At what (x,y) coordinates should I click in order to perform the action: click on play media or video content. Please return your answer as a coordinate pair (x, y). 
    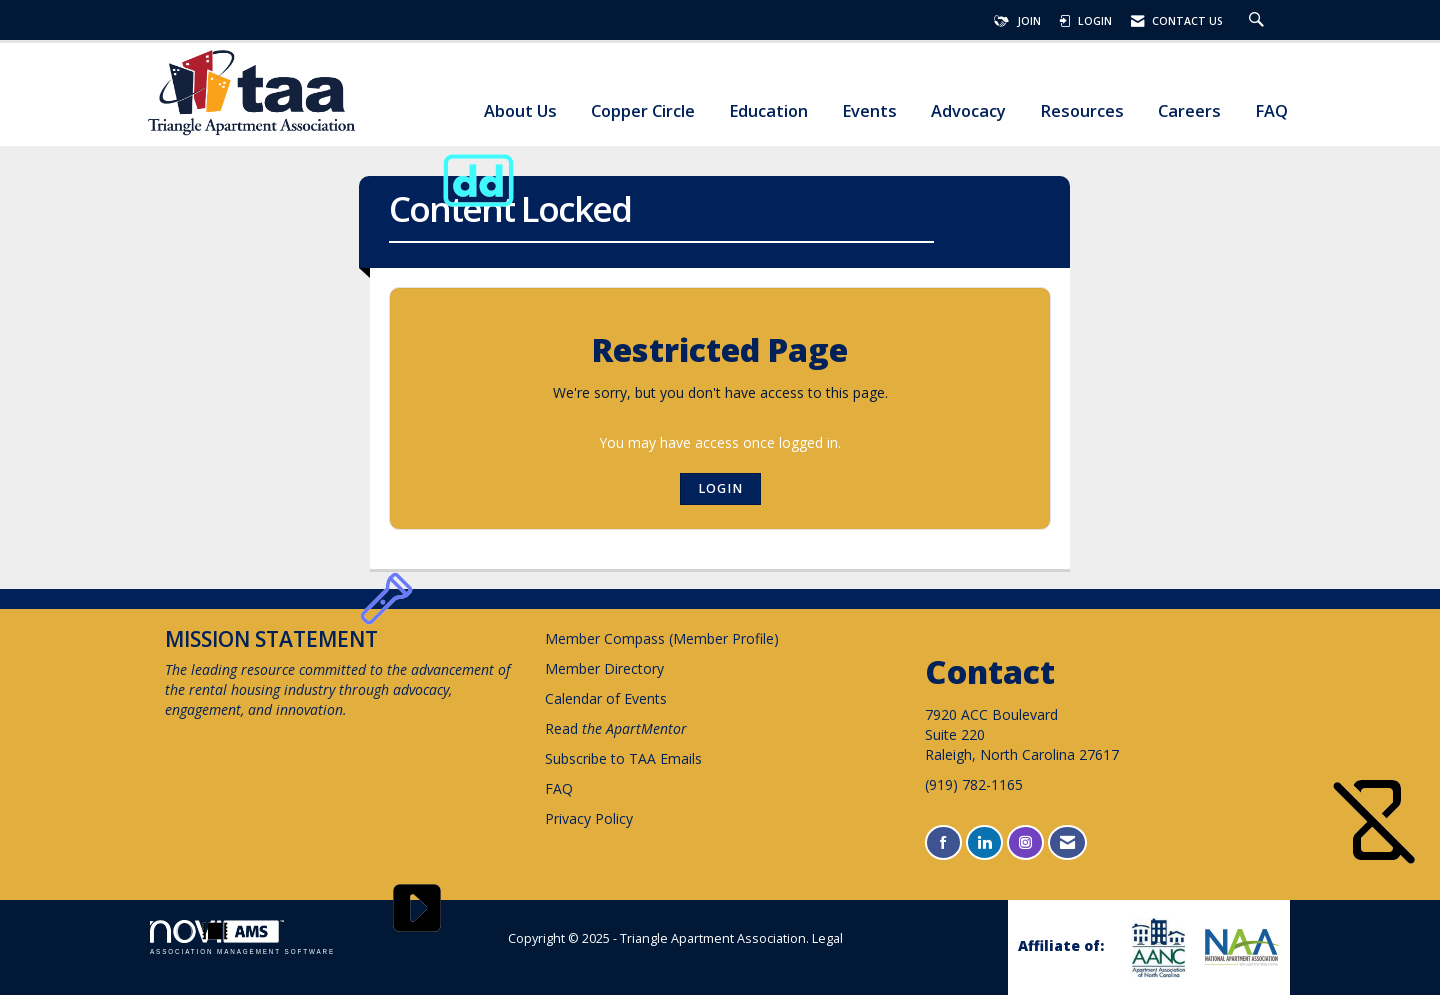
    Looking at the image, I should click on (417, 908).